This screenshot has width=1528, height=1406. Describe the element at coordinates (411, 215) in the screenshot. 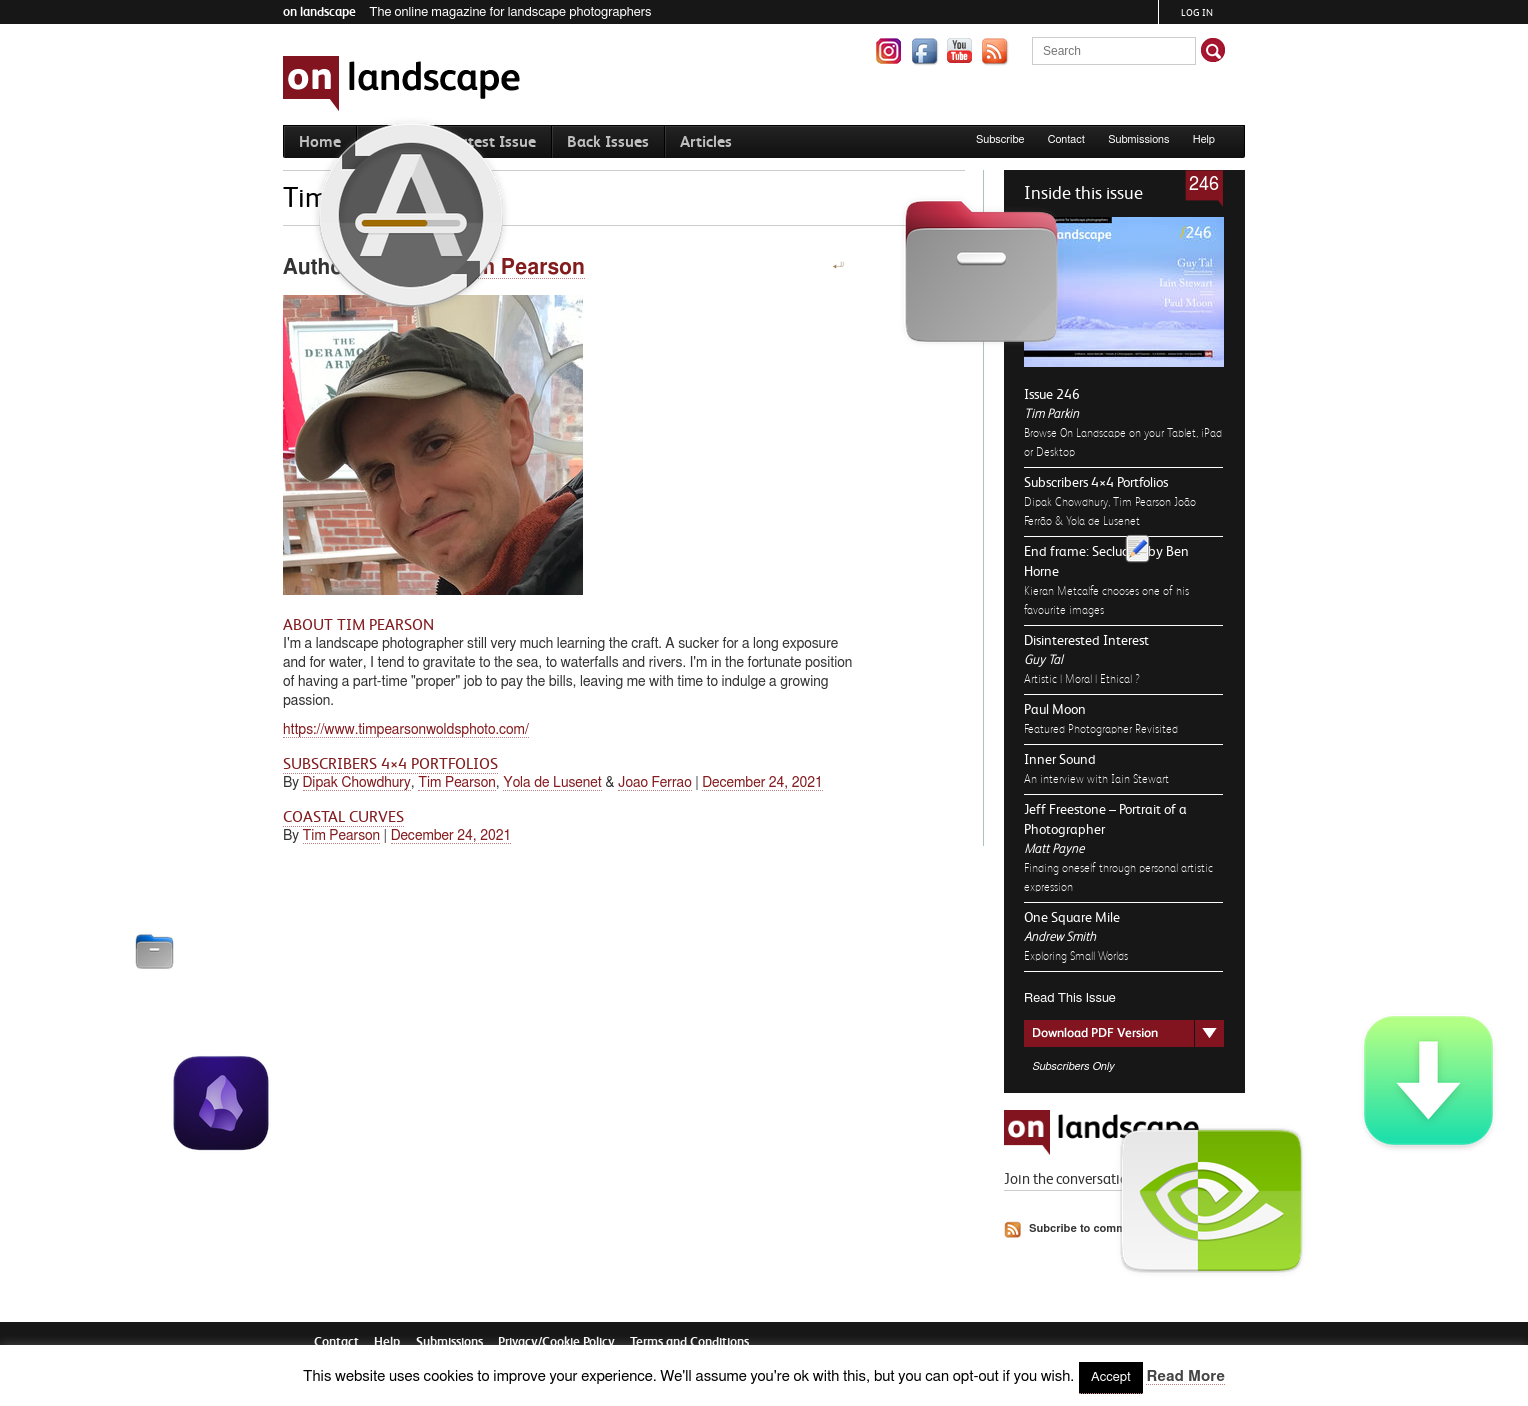

I see `check for and install system software updates` at that location.